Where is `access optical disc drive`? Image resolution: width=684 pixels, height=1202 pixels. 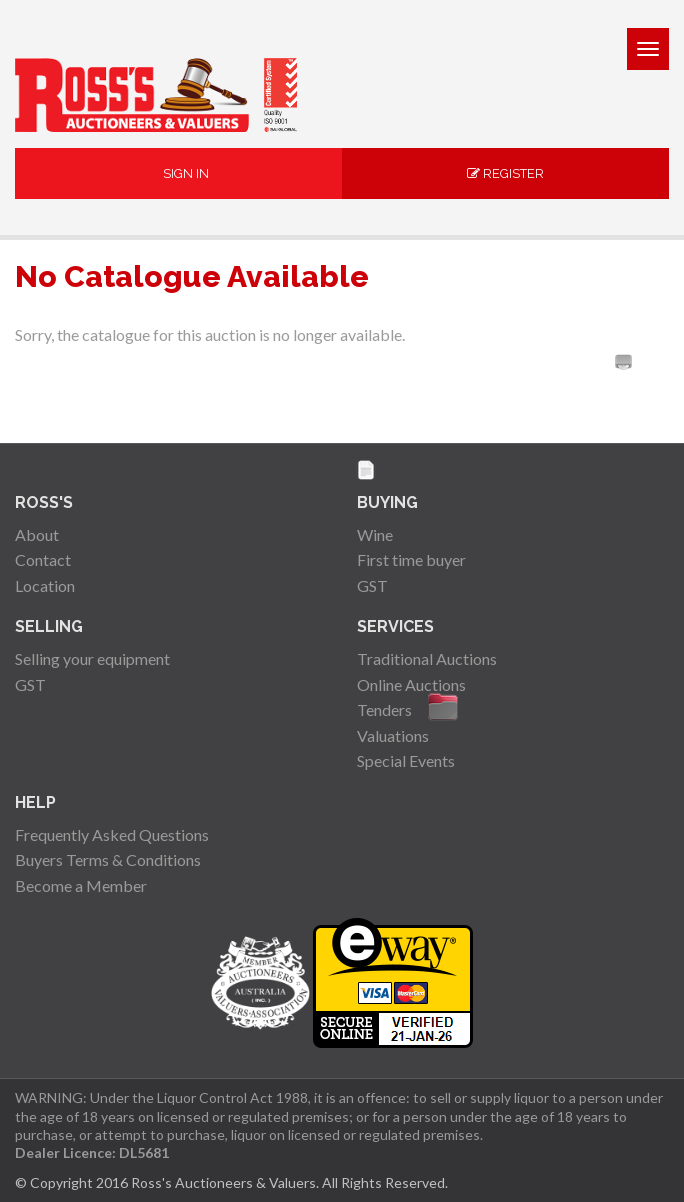
access optical disc drive is located at coordinates (623, 361).